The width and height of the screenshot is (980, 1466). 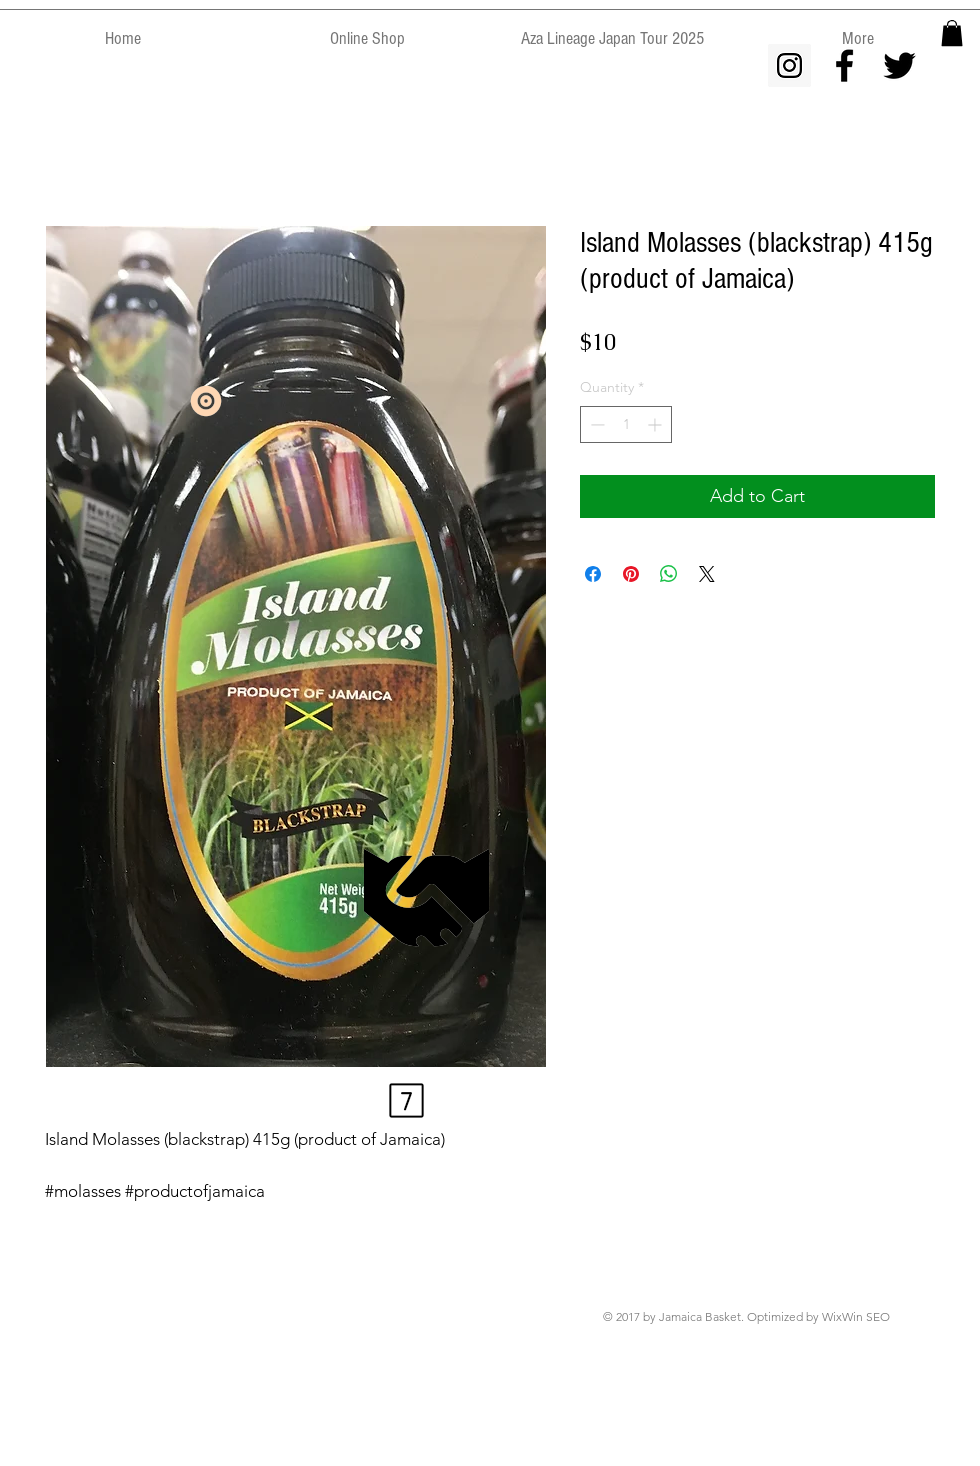 What do you see at coordinates (206, 401) in the screenshot?
I see `play or access music library` at bounding box center [206, 401].